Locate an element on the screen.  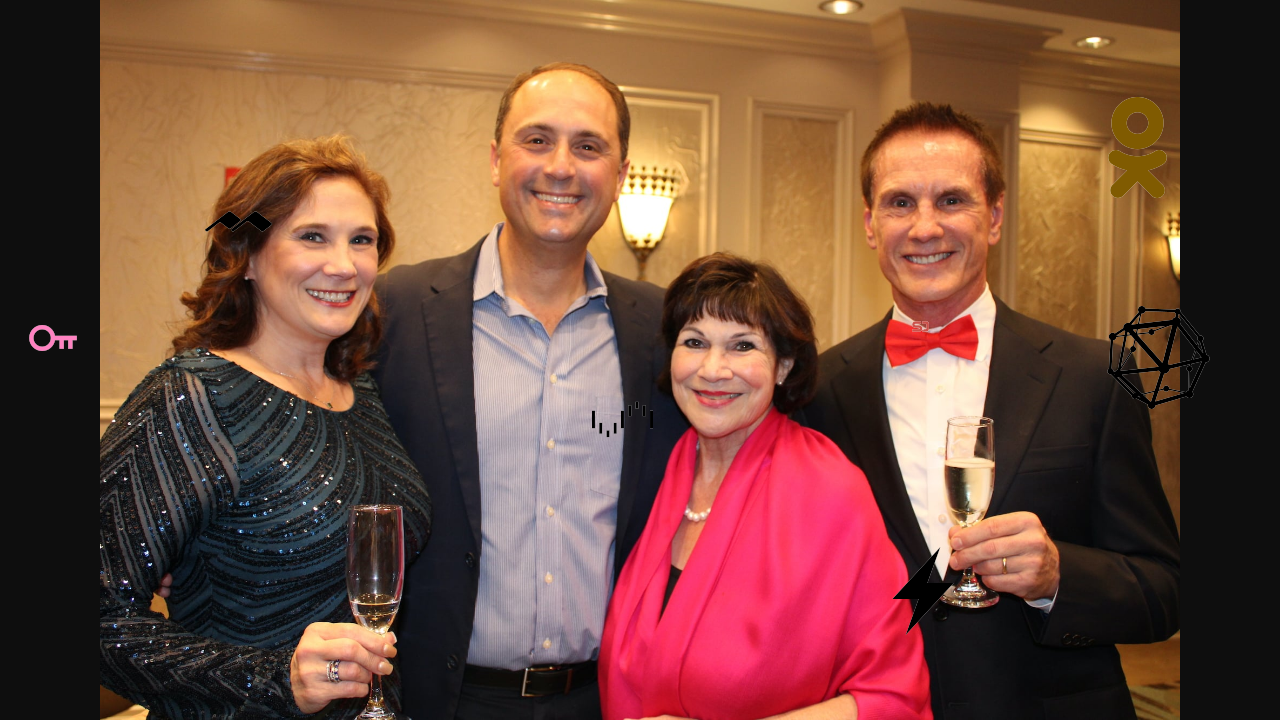
open SageMath mathematical software is located at coordinates (1158, 357).